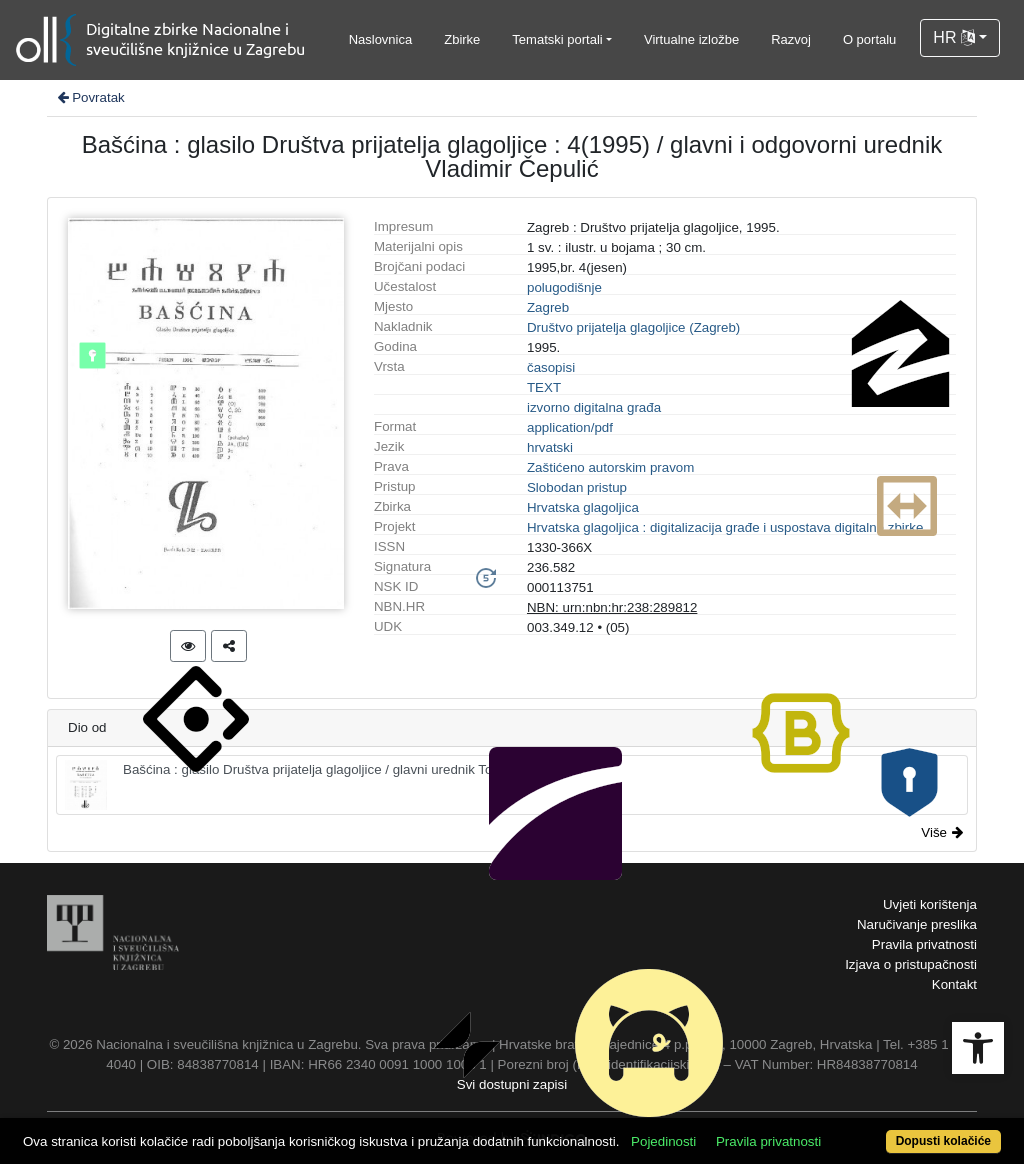 The width and height of the screenshot is (1024, 1164). What do you see at coordinates (801, 733) in the screenshot?
I see `bootstrap framework logo` at bounding box center [801, 733].